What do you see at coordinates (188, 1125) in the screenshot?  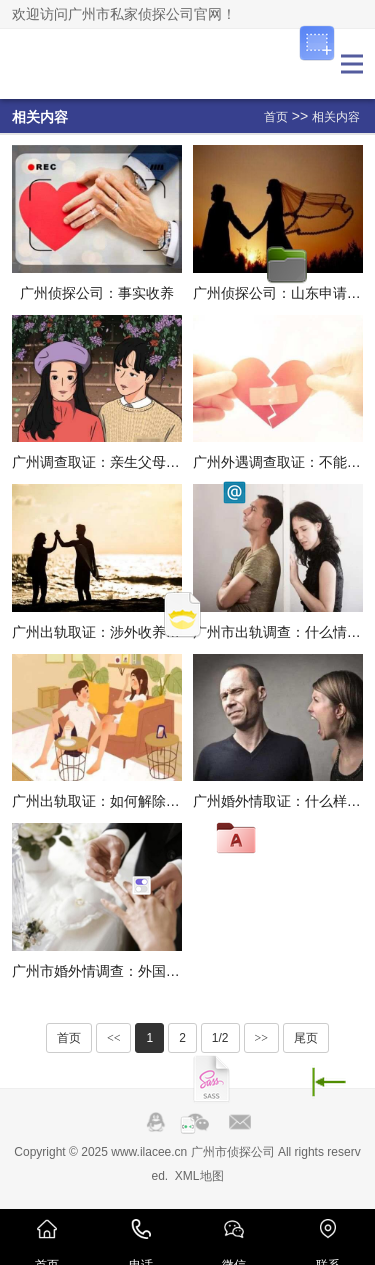 I see `a systemd unit configuration file` at bounding box center [188, 1125].